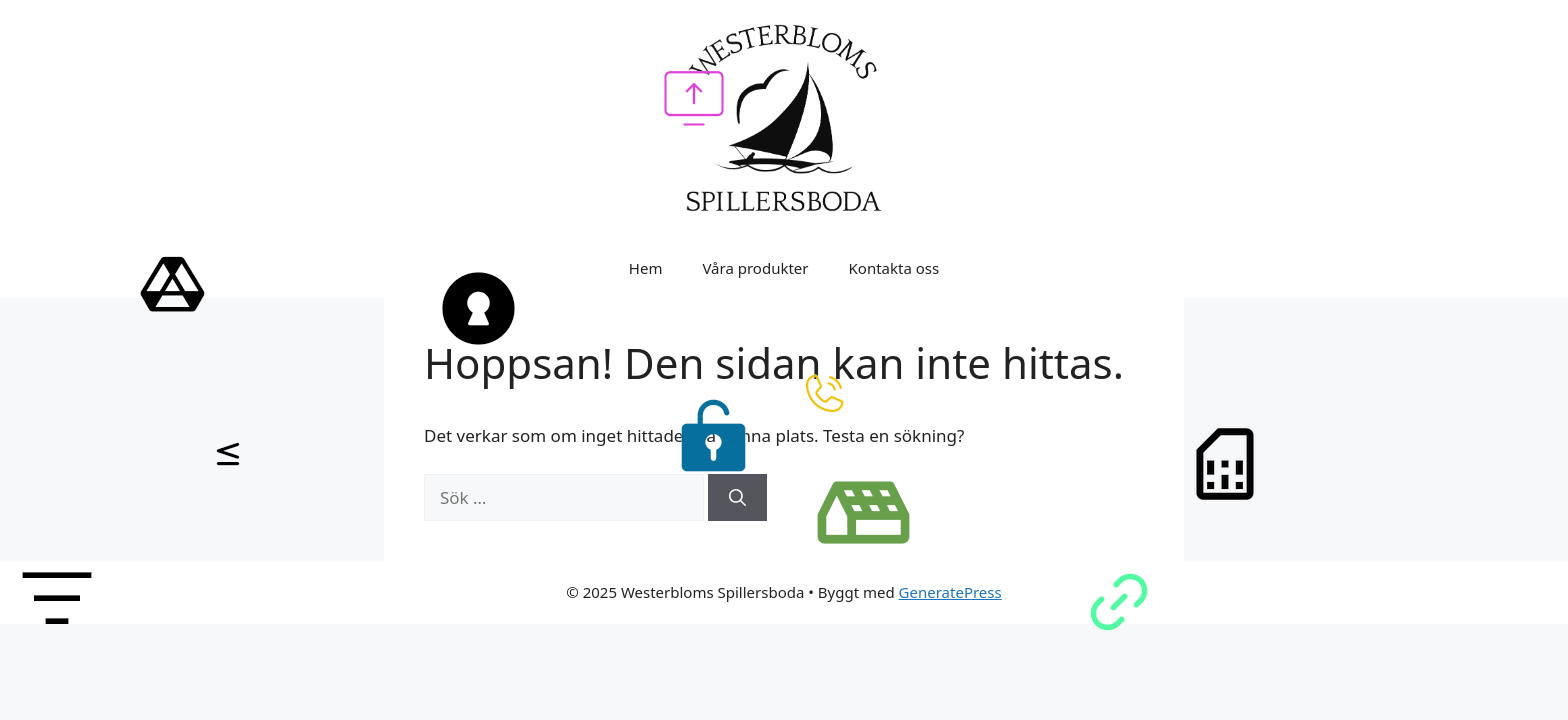  Describe the element at coordinates (863, 515) in the screenshot. I see `access solar energy or roof panel settings` at that location.